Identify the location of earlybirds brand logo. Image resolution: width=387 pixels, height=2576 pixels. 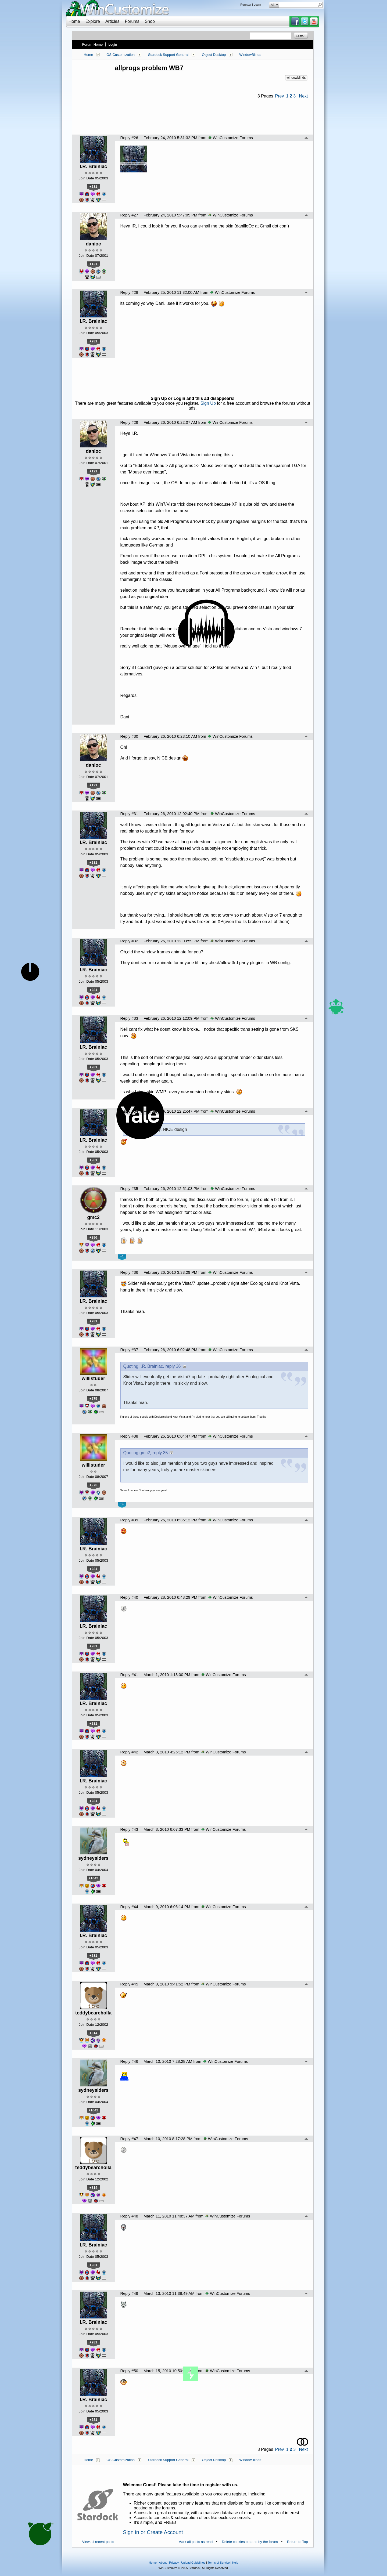
(336, 1007).